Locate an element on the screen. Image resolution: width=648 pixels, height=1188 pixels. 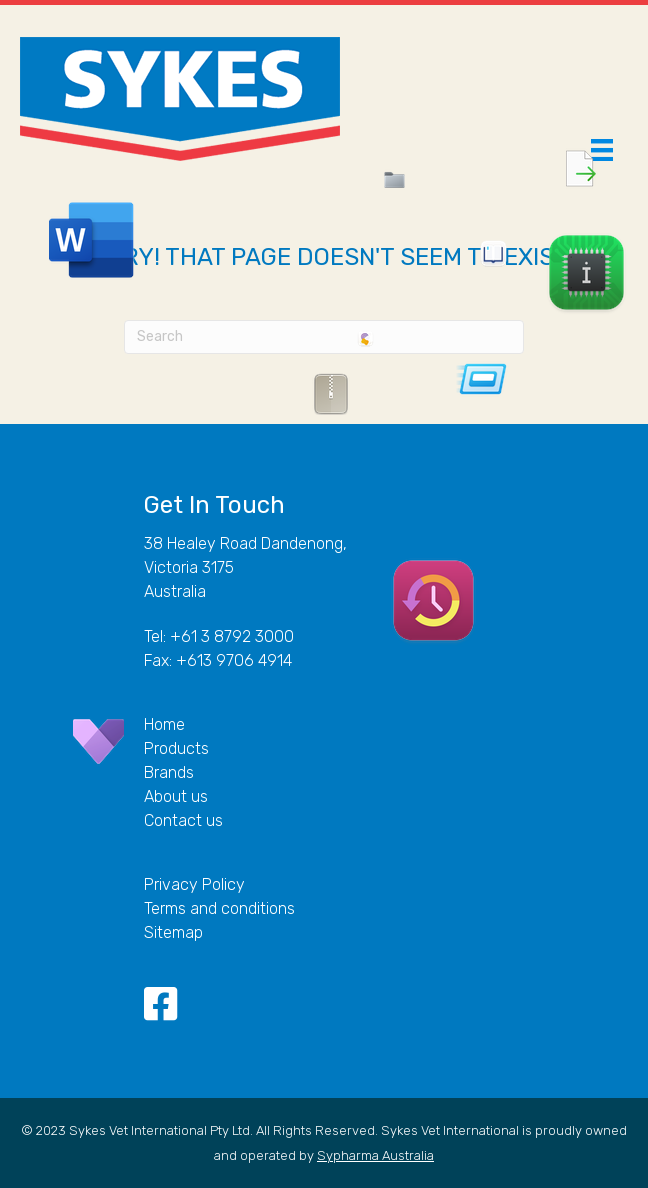
open a folder to view its contents is located at coordinates (394, 180).